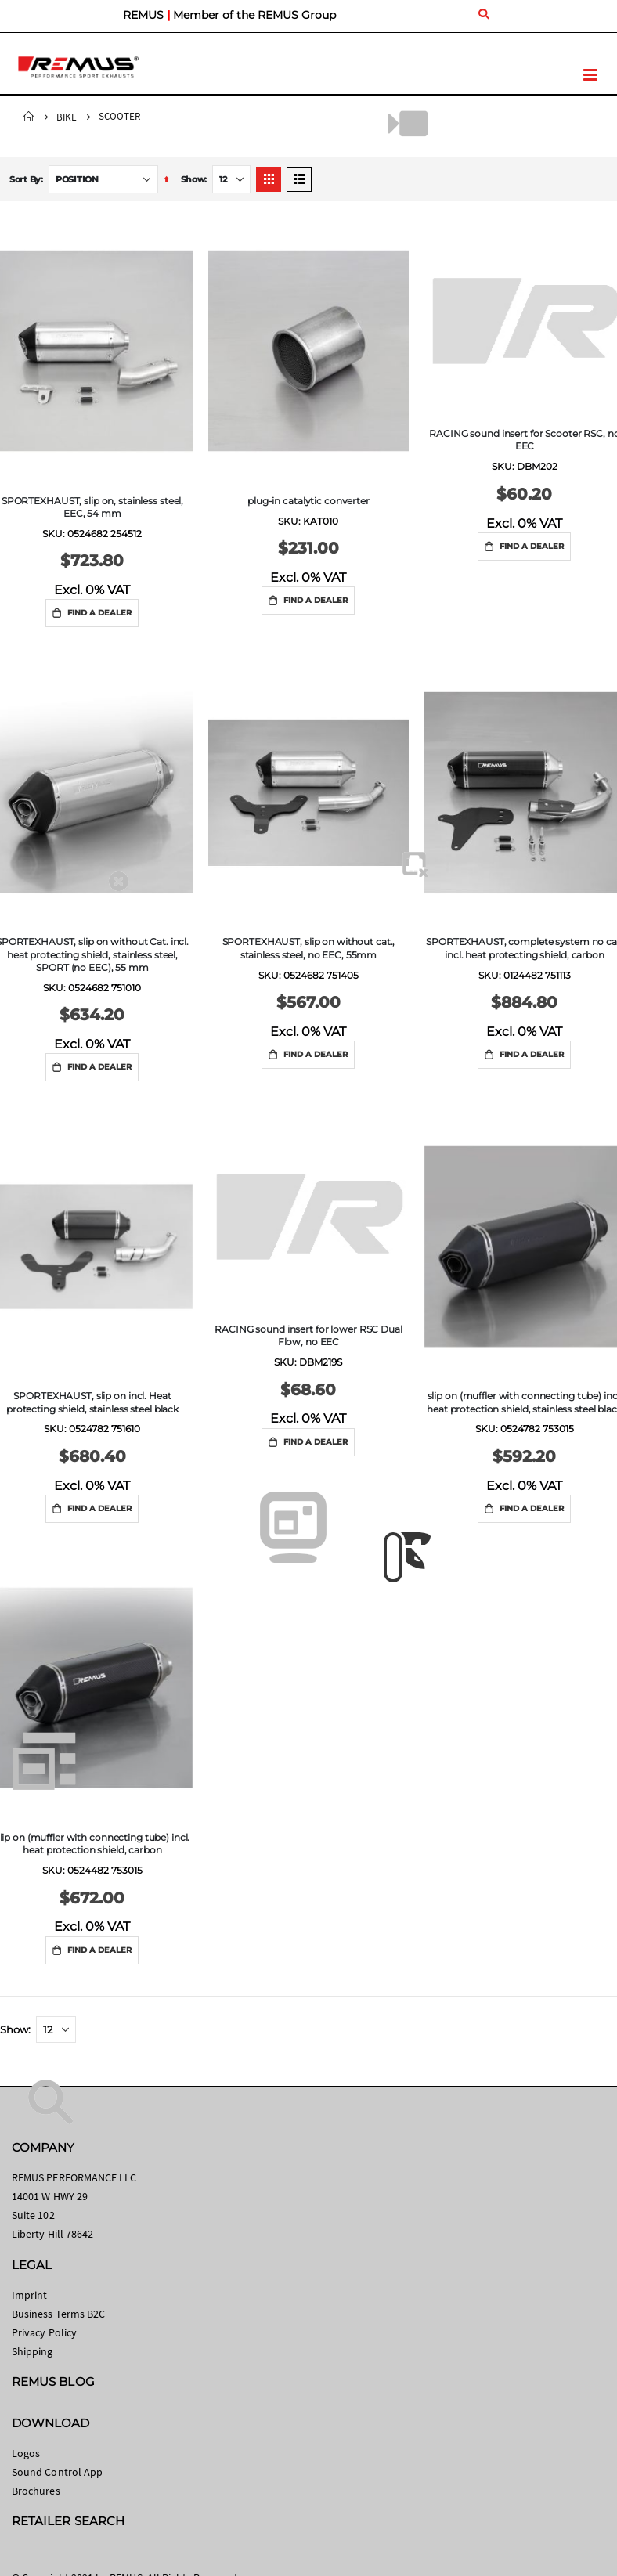 The width and height of the screenshot is (617, 2576). I want to click on access webcam or video camera settings, so click(408, 122).